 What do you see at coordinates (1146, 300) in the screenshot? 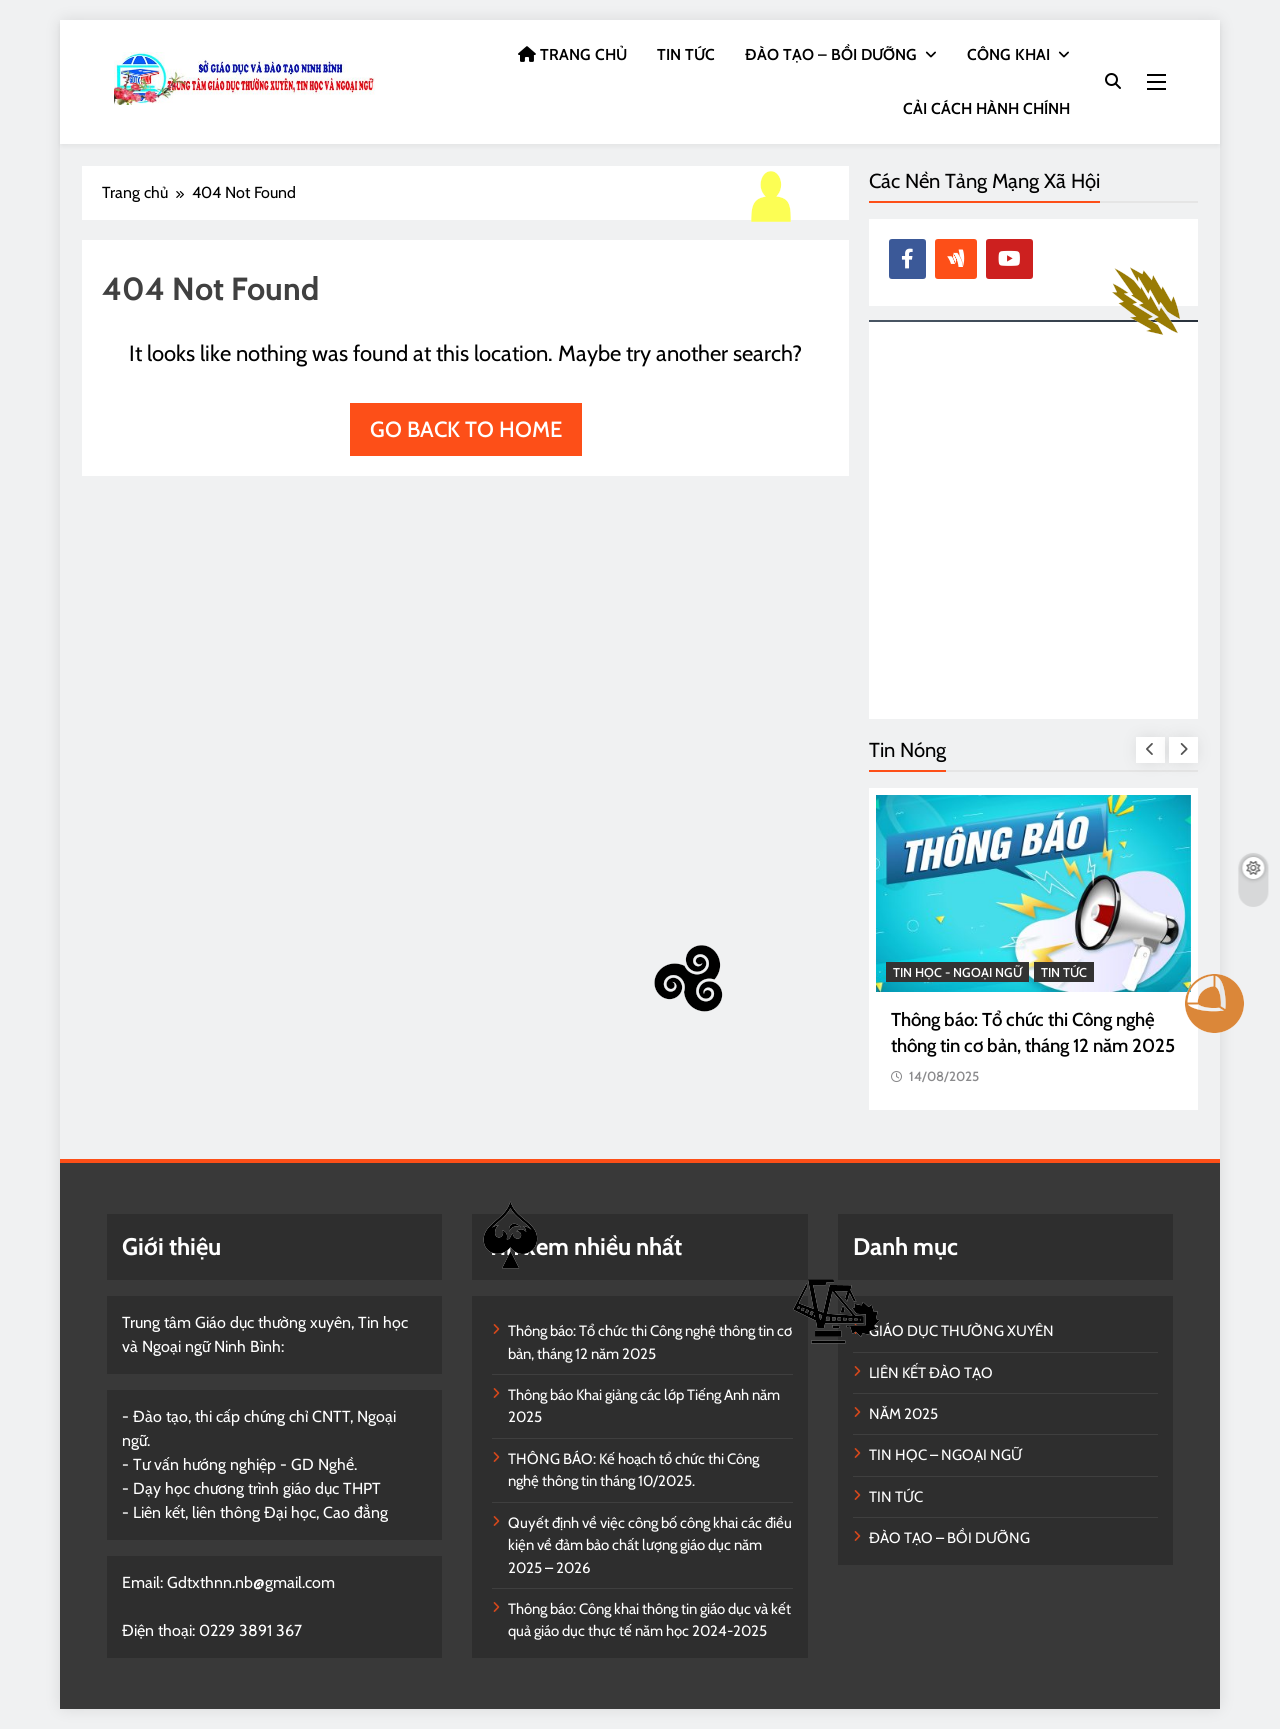
I see `lightning attack or electric slash ability` at bounding box center [1146, 300].